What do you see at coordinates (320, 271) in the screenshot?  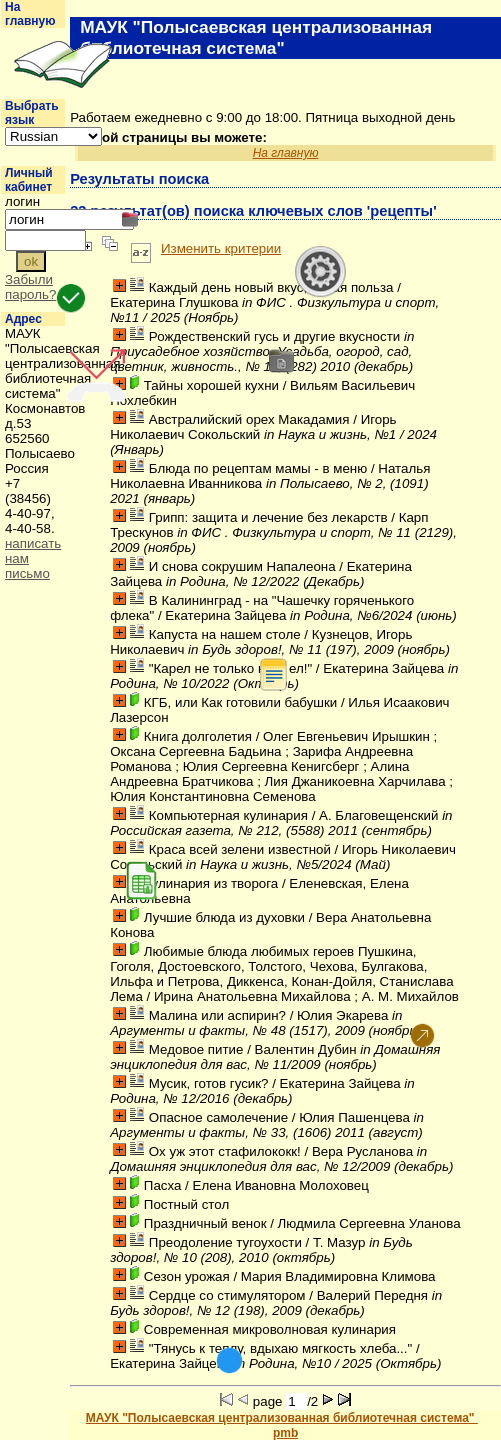 I see `view or edit document properties` at bounding box center [320, 271].